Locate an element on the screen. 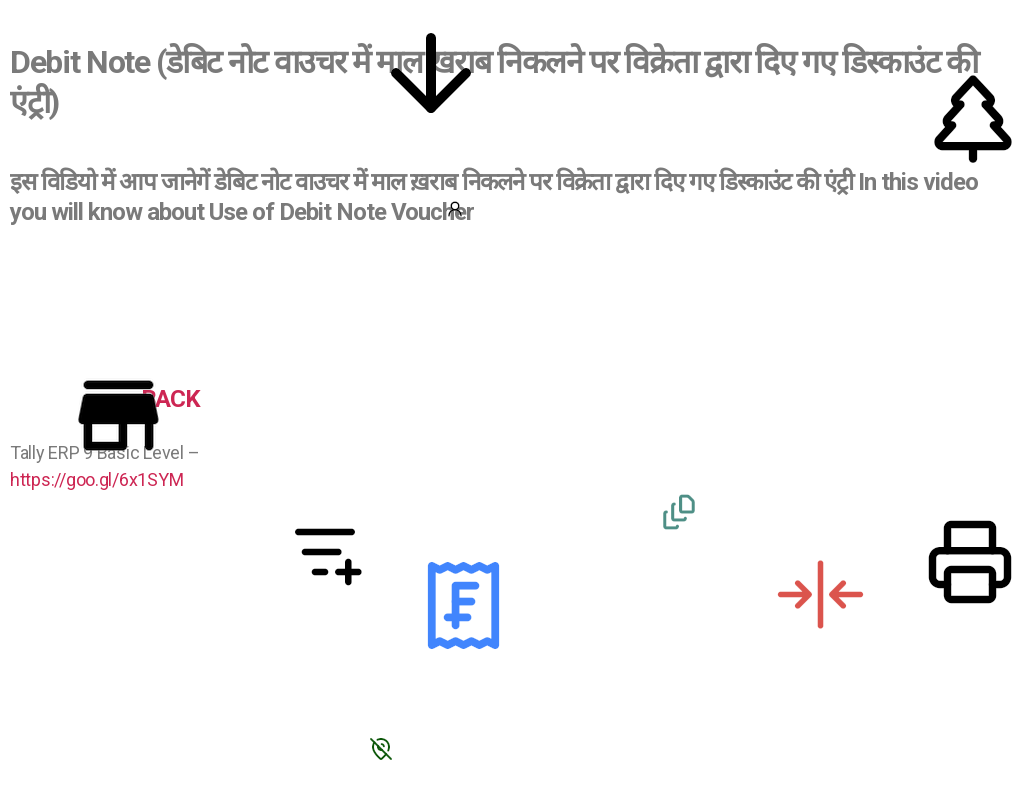  view your profile is located at coordinates (455, 209).